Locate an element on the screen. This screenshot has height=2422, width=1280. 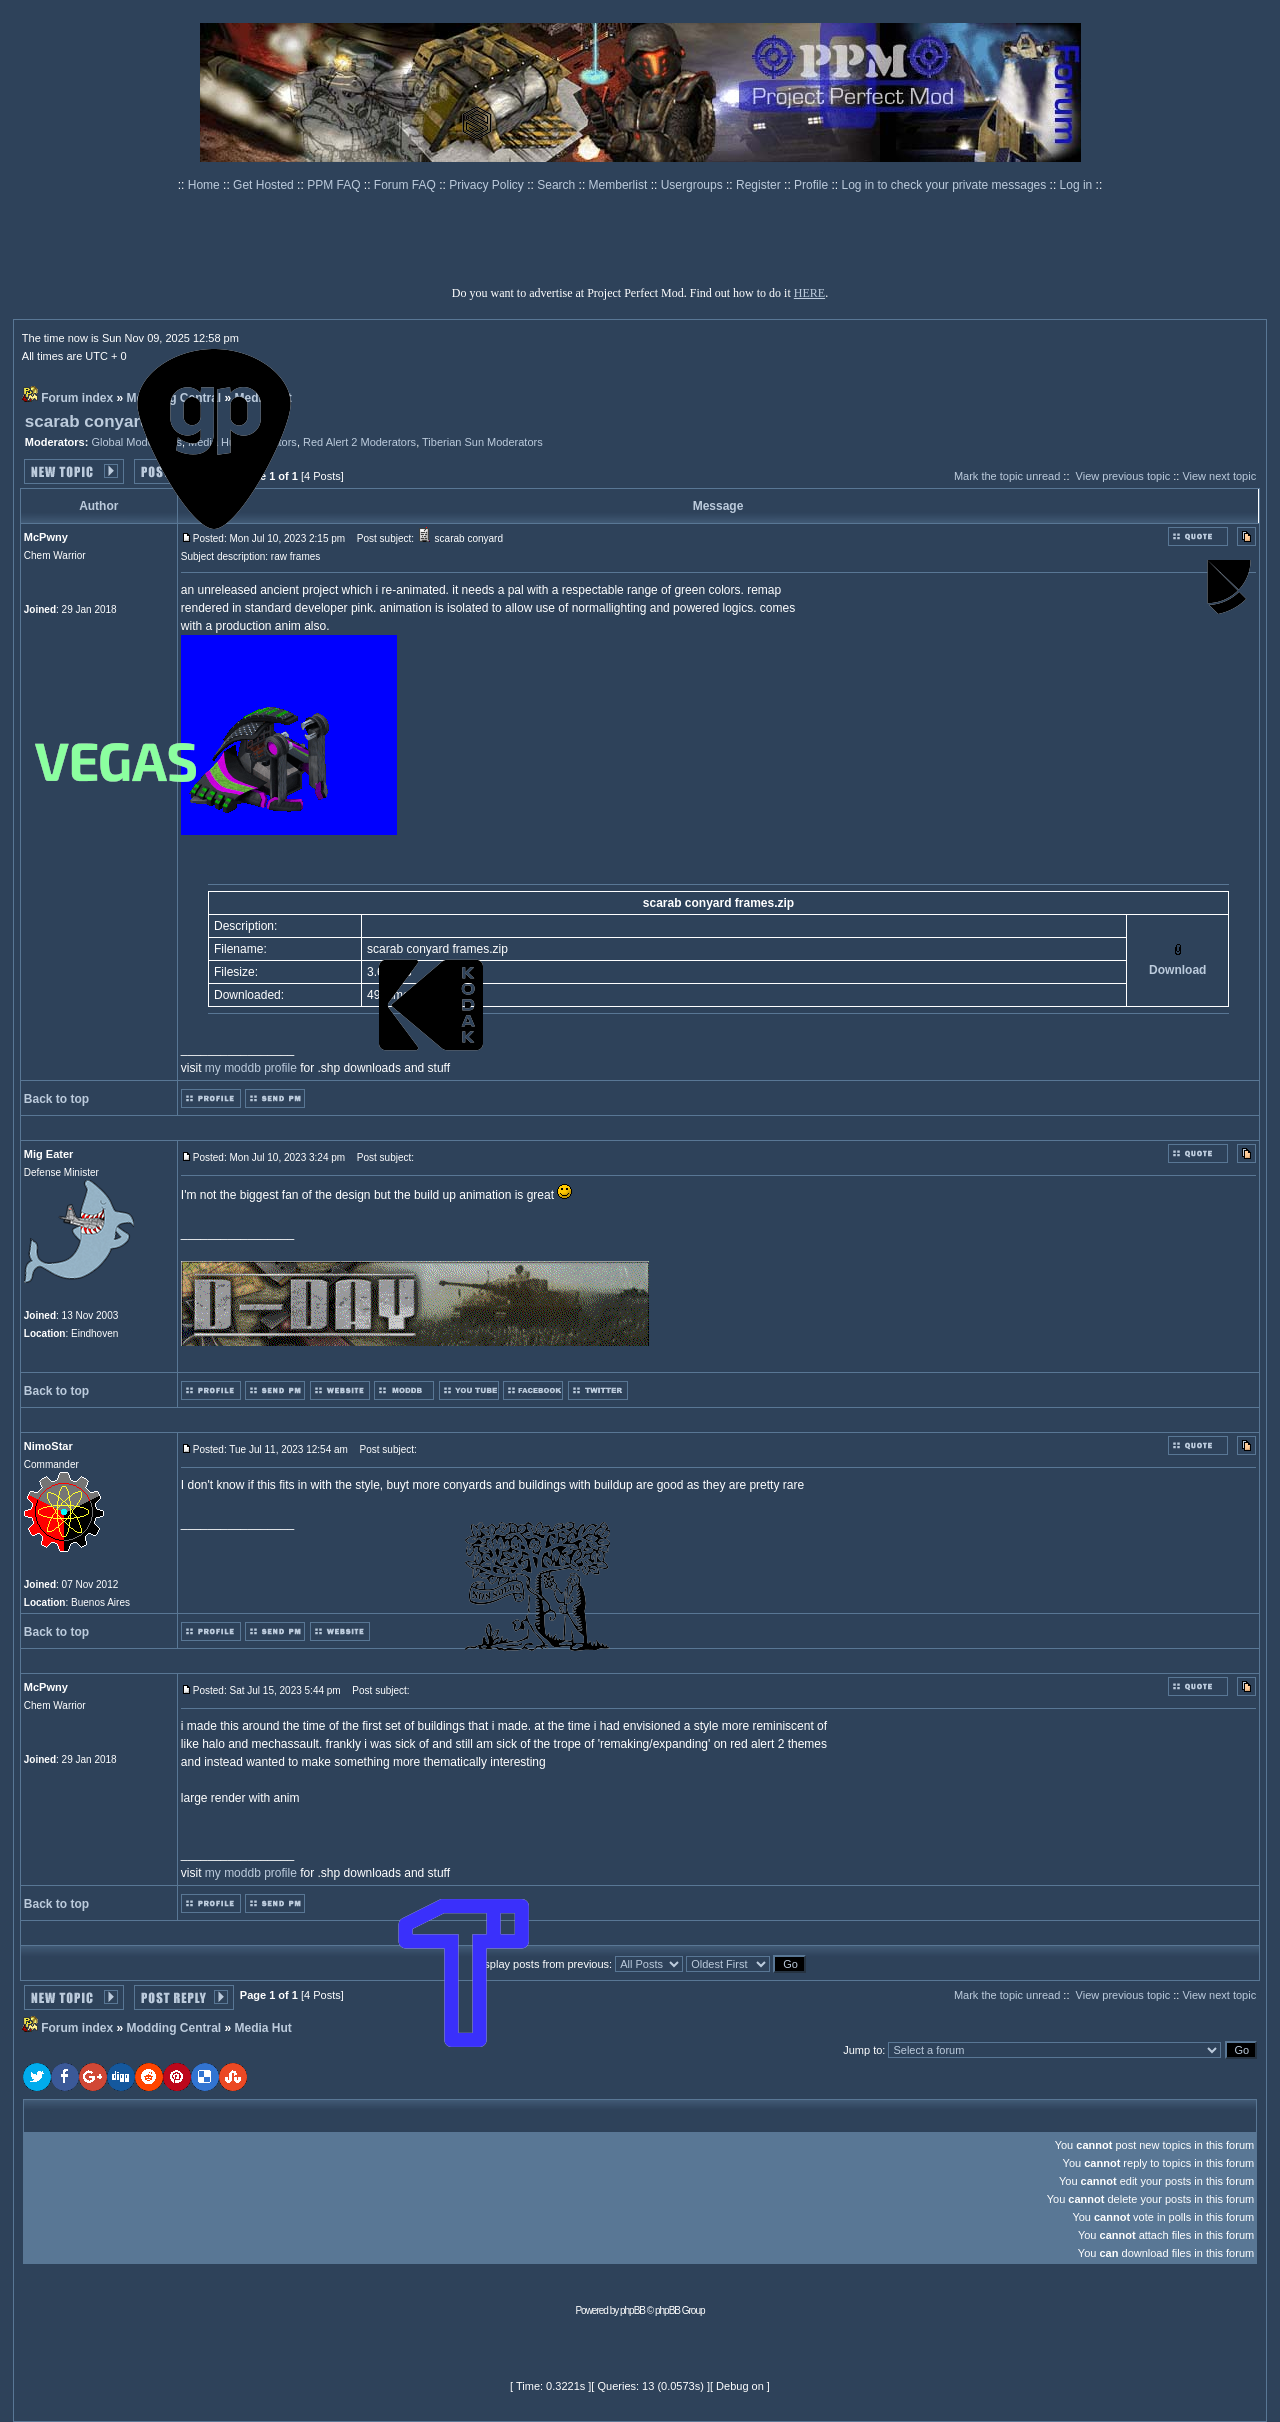
visit elsevier's academic publishing website is located at coordinates (537, 1586).